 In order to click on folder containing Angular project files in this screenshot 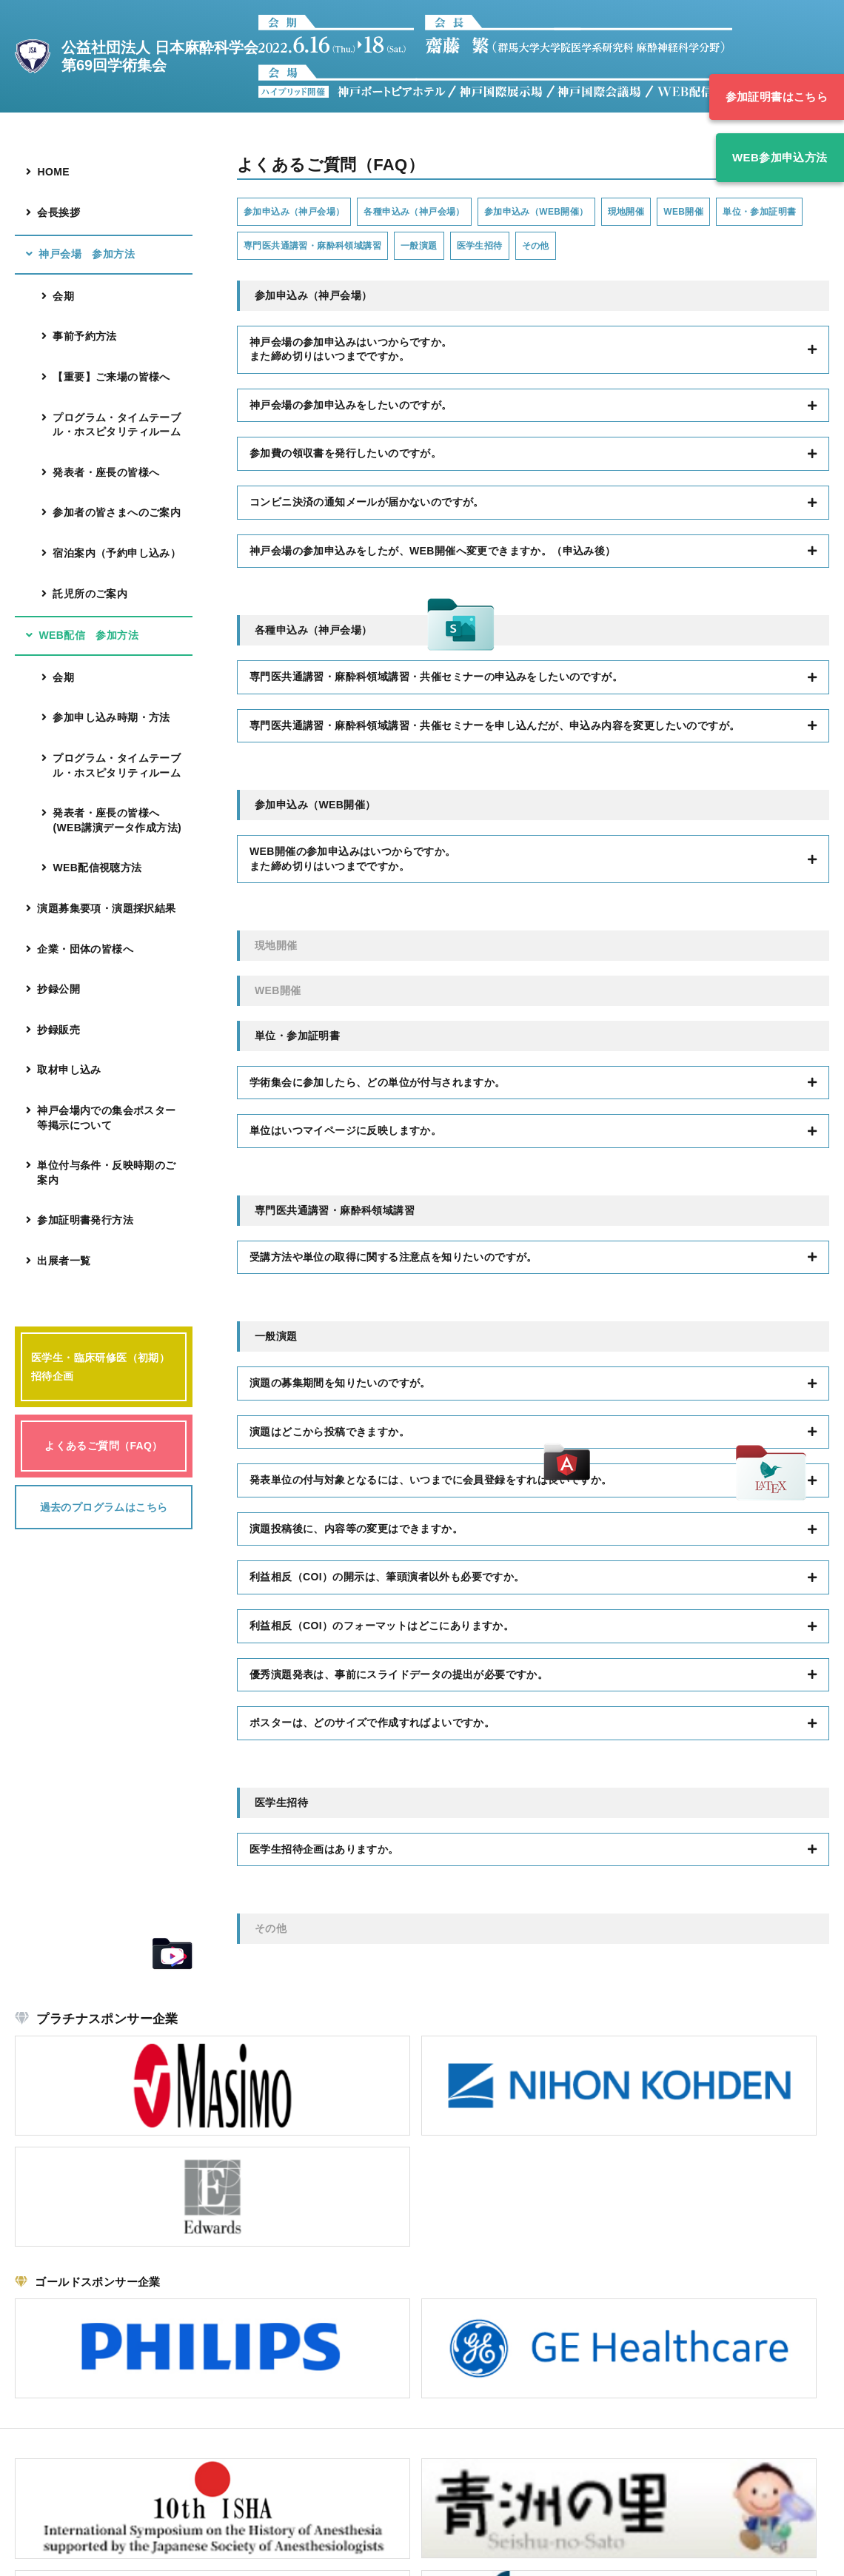, I will do `click(566, 1463)`.